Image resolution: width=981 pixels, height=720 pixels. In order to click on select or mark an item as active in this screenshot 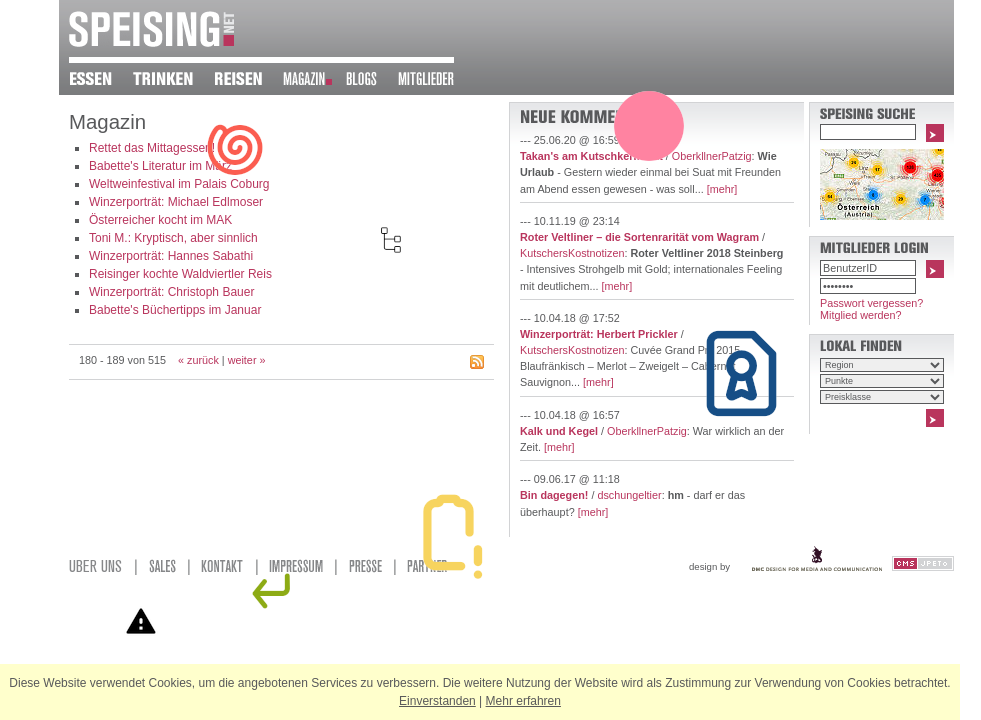, I will do `click(649, 126)`.